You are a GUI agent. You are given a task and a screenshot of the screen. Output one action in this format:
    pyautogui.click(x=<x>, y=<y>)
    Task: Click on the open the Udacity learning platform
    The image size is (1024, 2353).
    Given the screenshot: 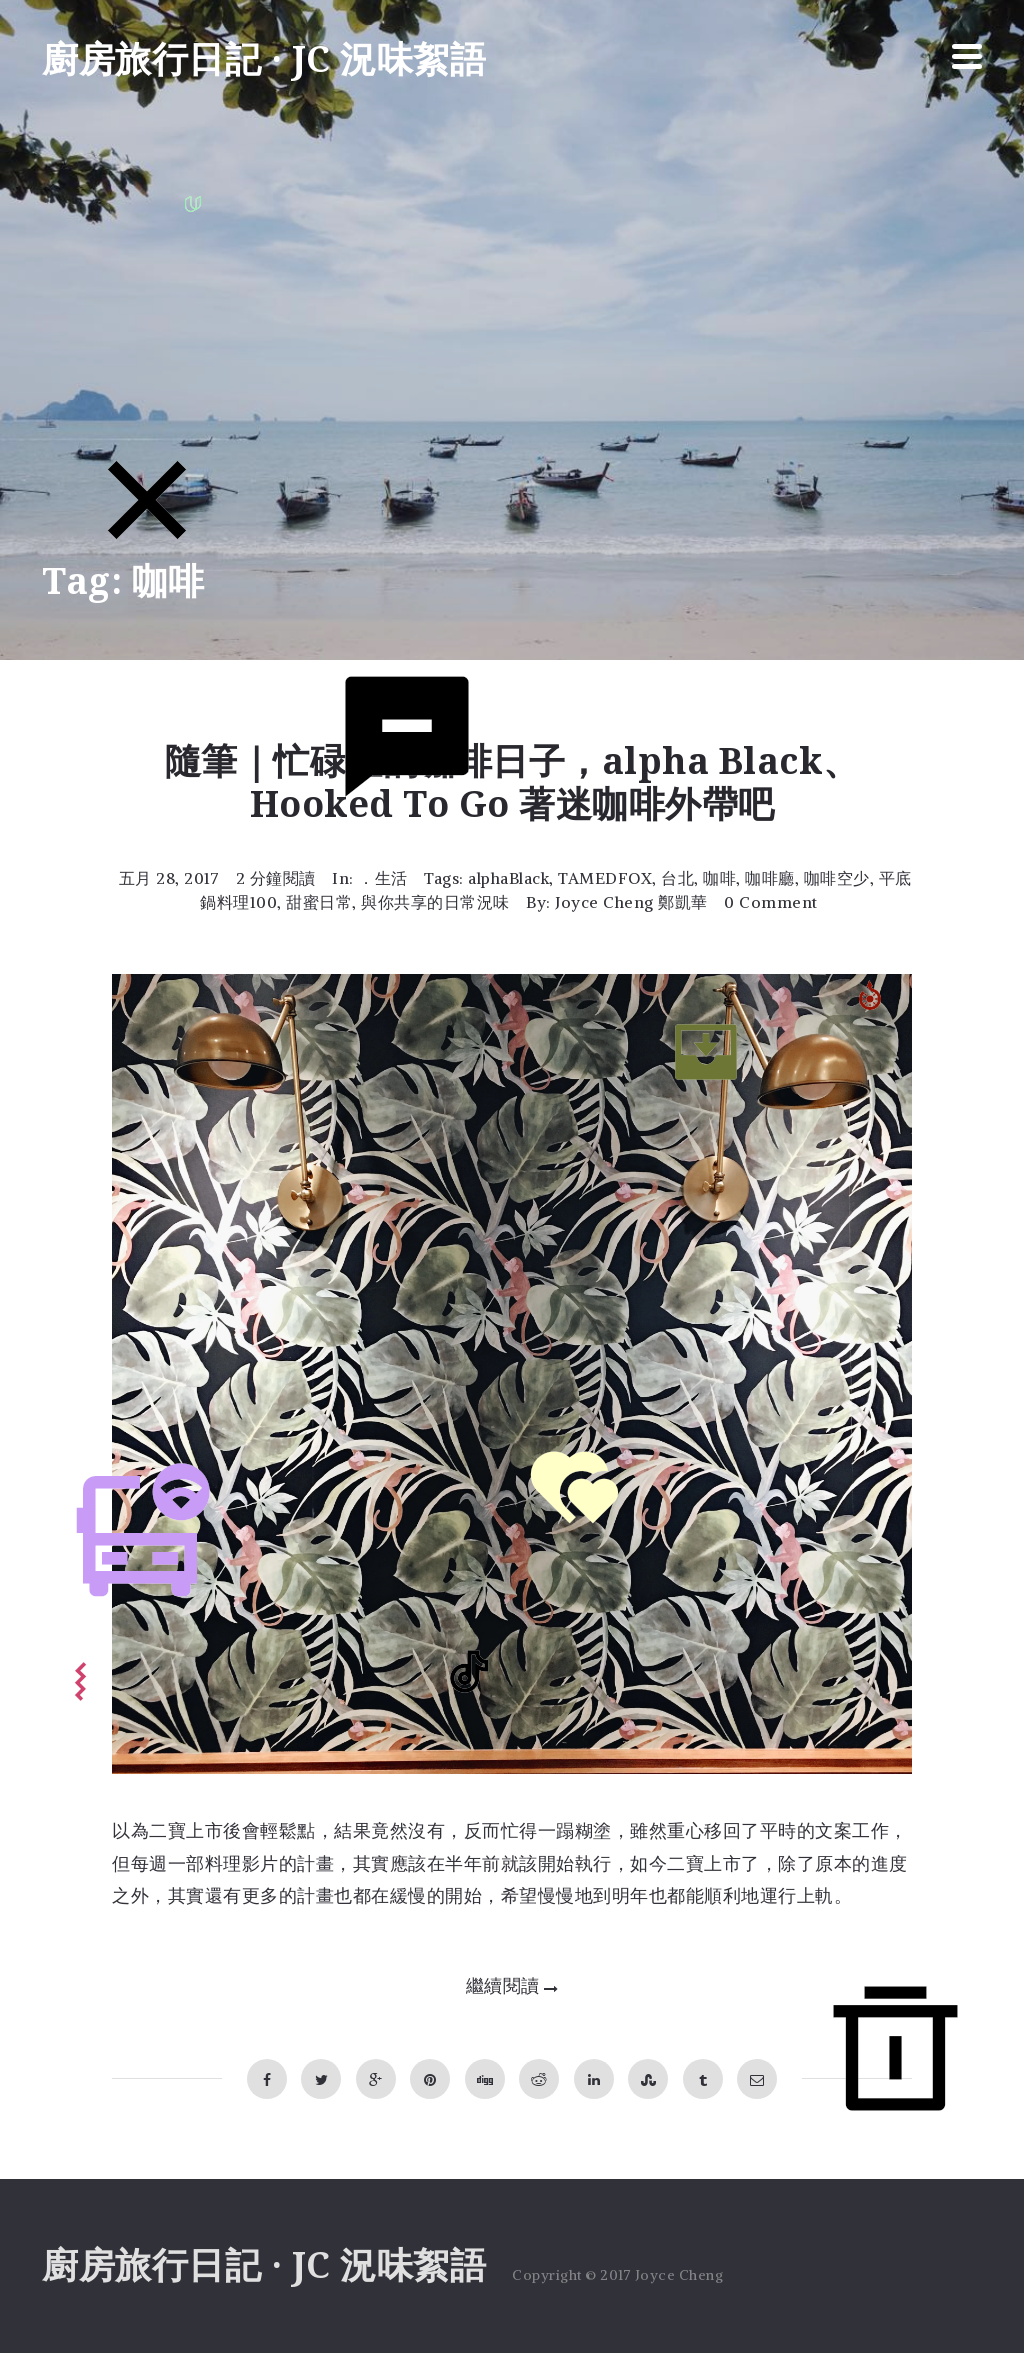 What is the action you would take?
    pyautogui.click(x=193, y=204)
    